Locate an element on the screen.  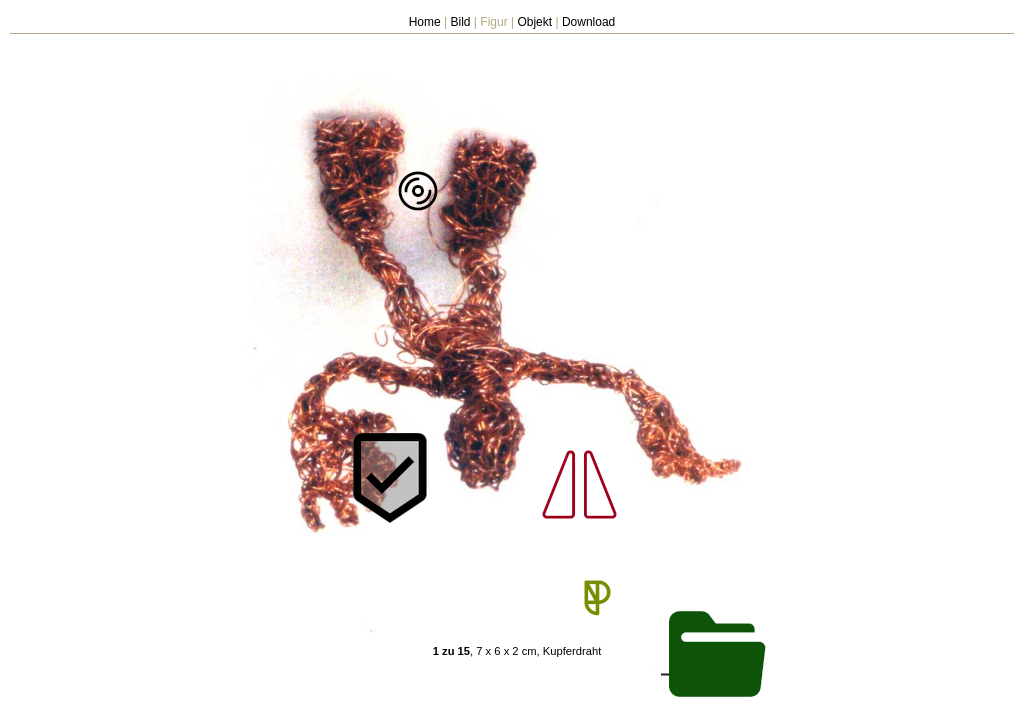
flip image horizontally is located at coordinates (579, 487).